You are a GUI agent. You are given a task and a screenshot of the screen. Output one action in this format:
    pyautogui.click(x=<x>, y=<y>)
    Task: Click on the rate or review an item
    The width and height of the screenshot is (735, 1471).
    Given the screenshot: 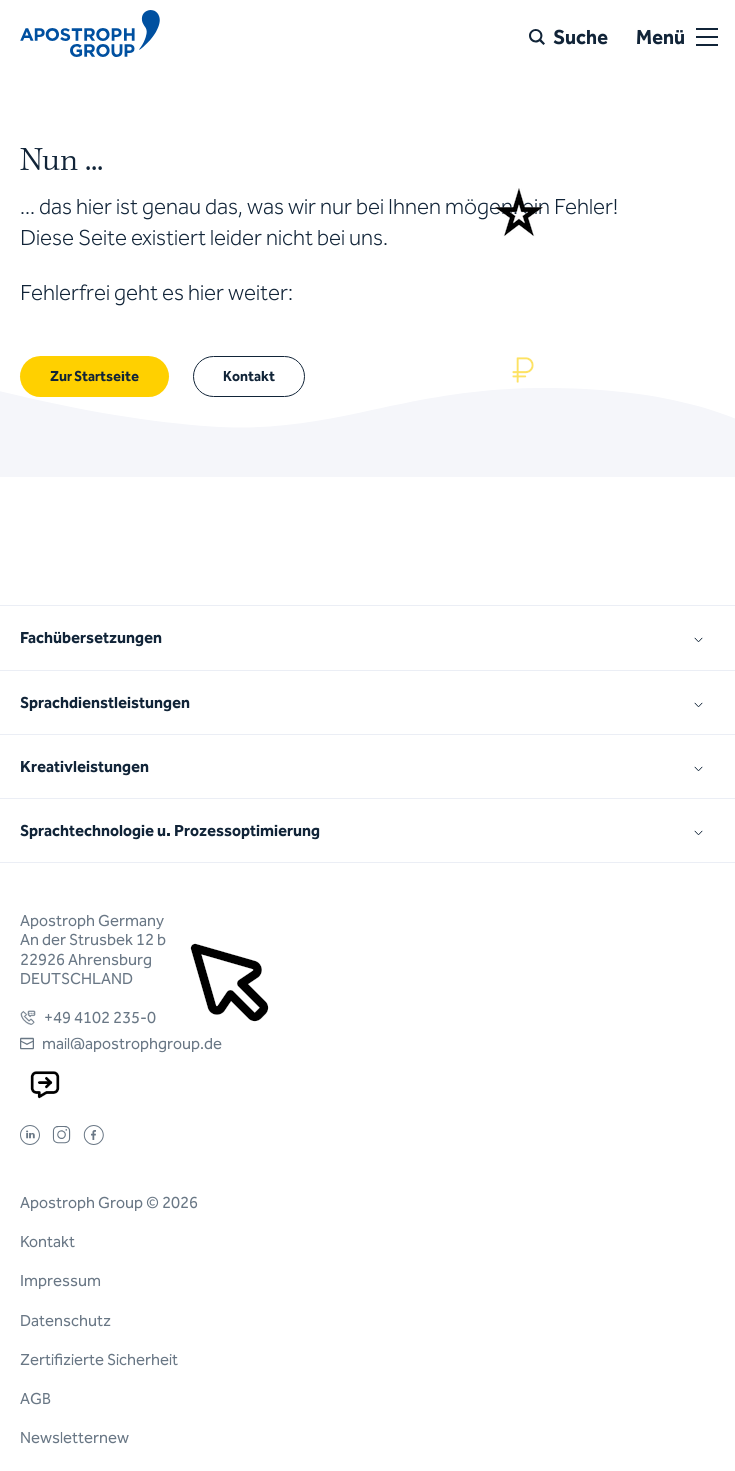 What is the action you would take?
    pyautogui.click(x=519, y=212)
    